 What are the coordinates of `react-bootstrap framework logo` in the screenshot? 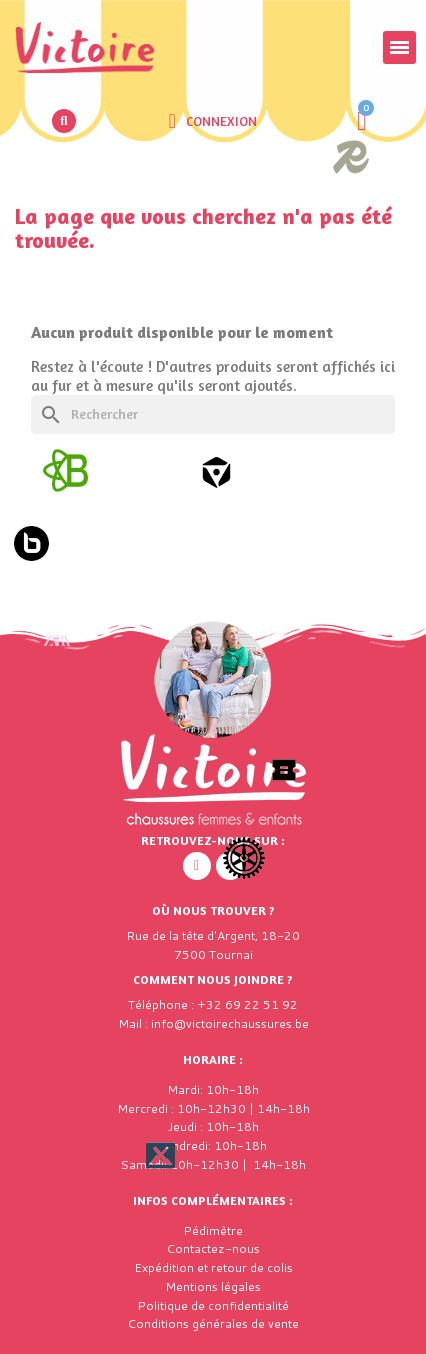 It's located at (65, 470).